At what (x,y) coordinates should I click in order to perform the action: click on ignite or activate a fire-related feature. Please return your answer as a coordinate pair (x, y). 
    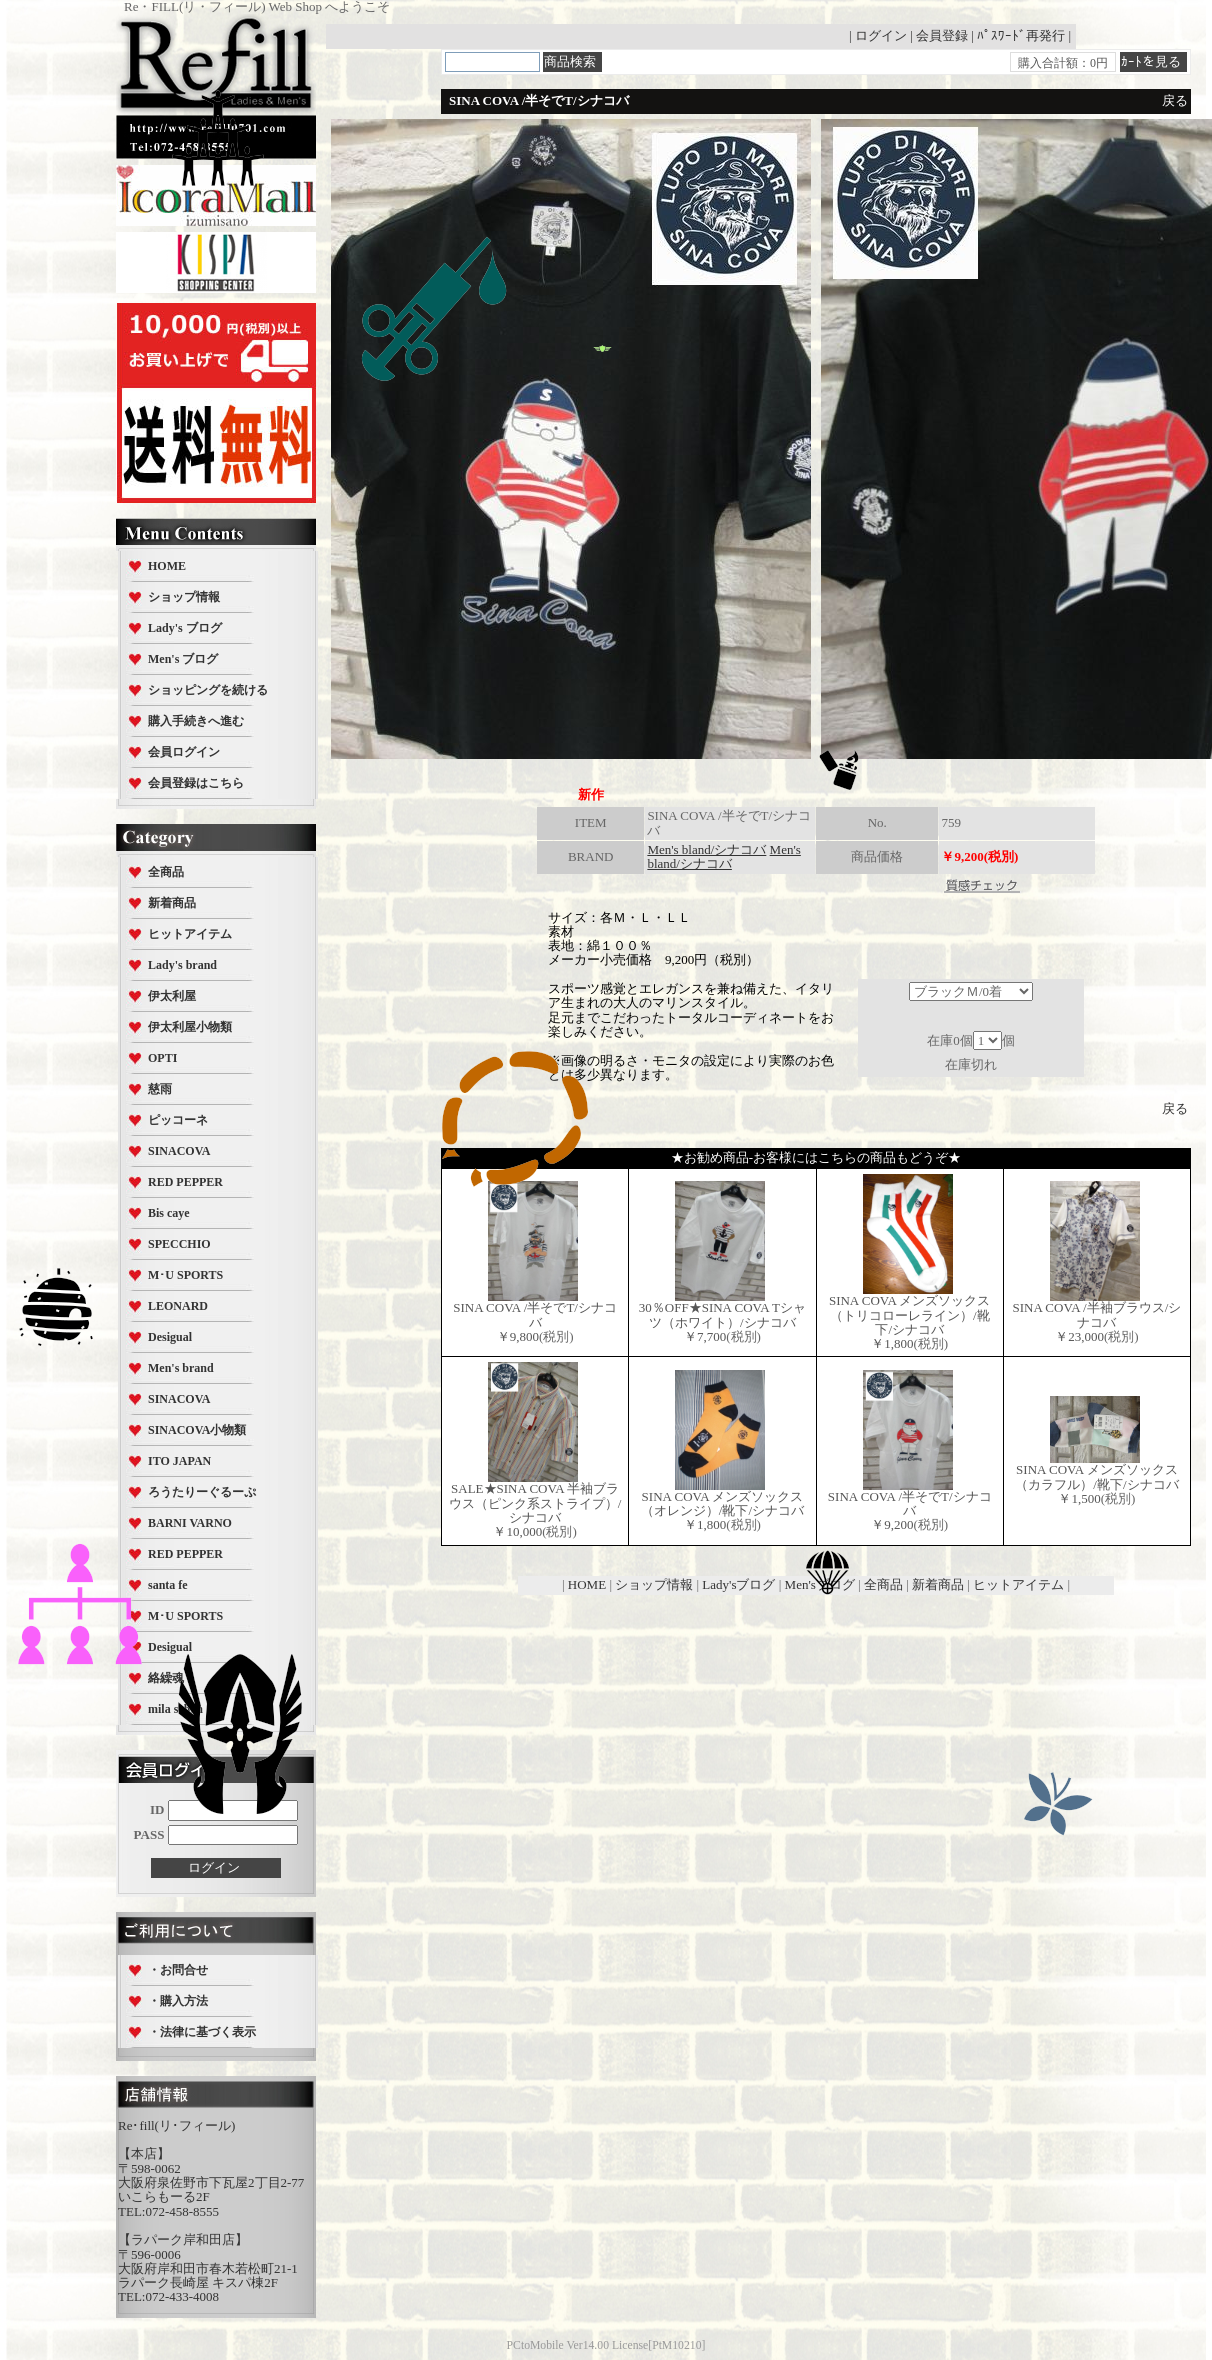
    Looking at the image, I should click on (839, 770).